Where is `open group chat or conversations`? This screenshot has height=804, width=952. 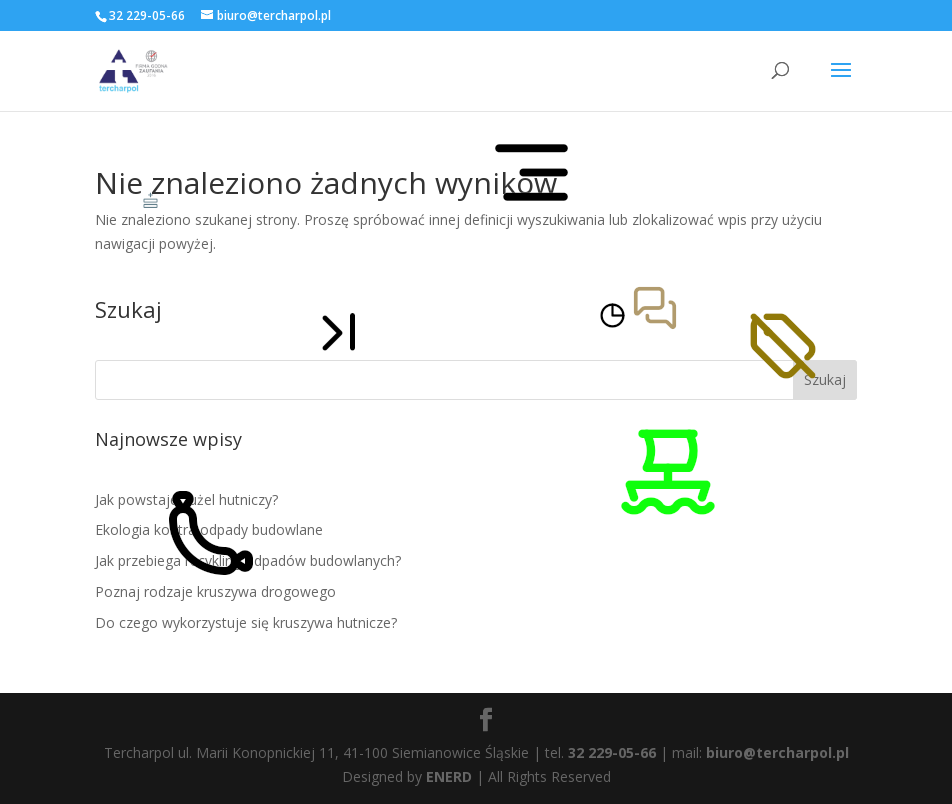
open group chat or conversations is located at coordinates (655, 308).